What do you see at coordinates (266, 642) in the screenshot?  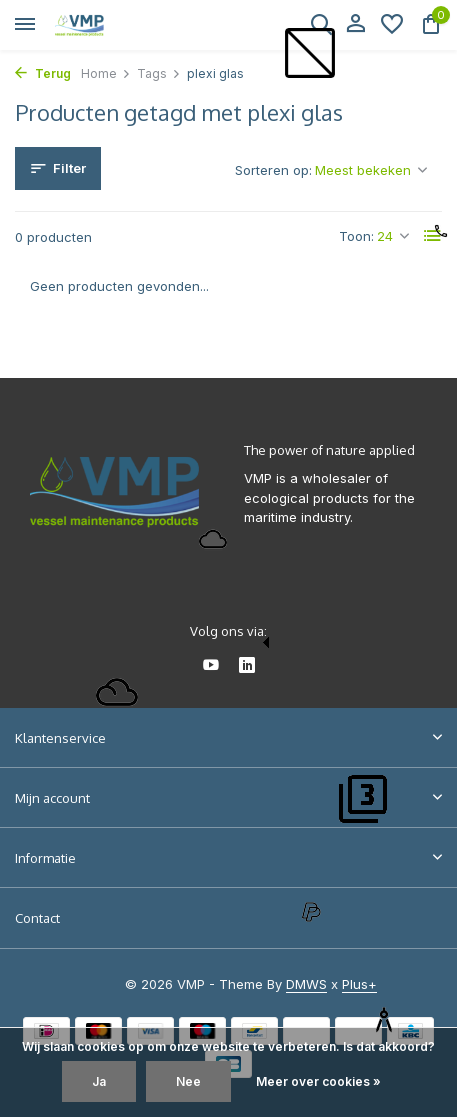 I see `navigate to the previous item or screen` at bounding box center [266, 642].